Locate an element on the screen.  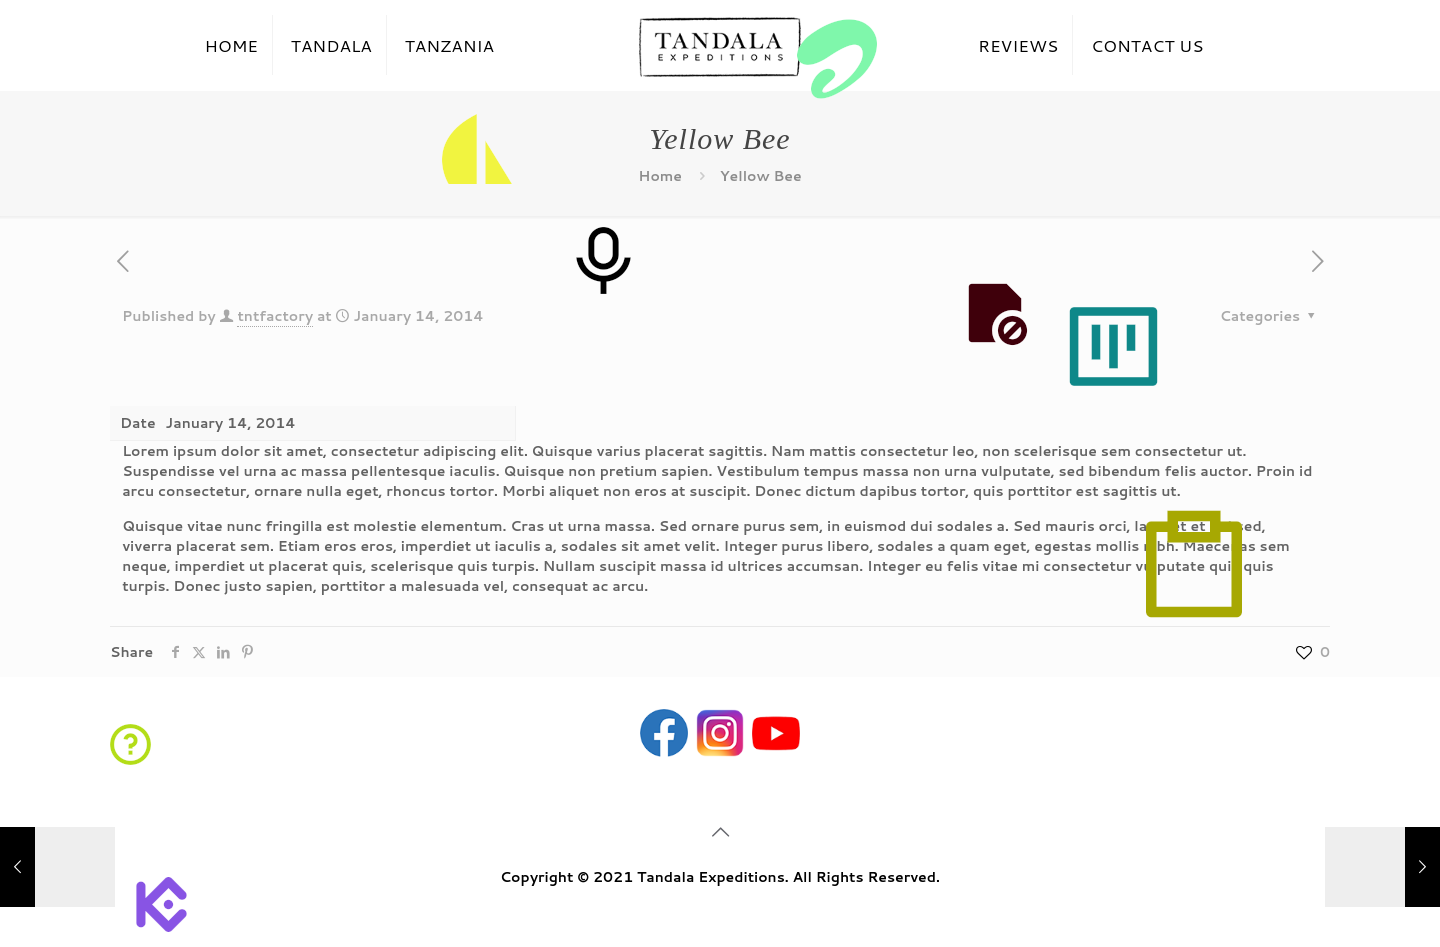
copy to clipboard is located at coordinates (1194, 564).